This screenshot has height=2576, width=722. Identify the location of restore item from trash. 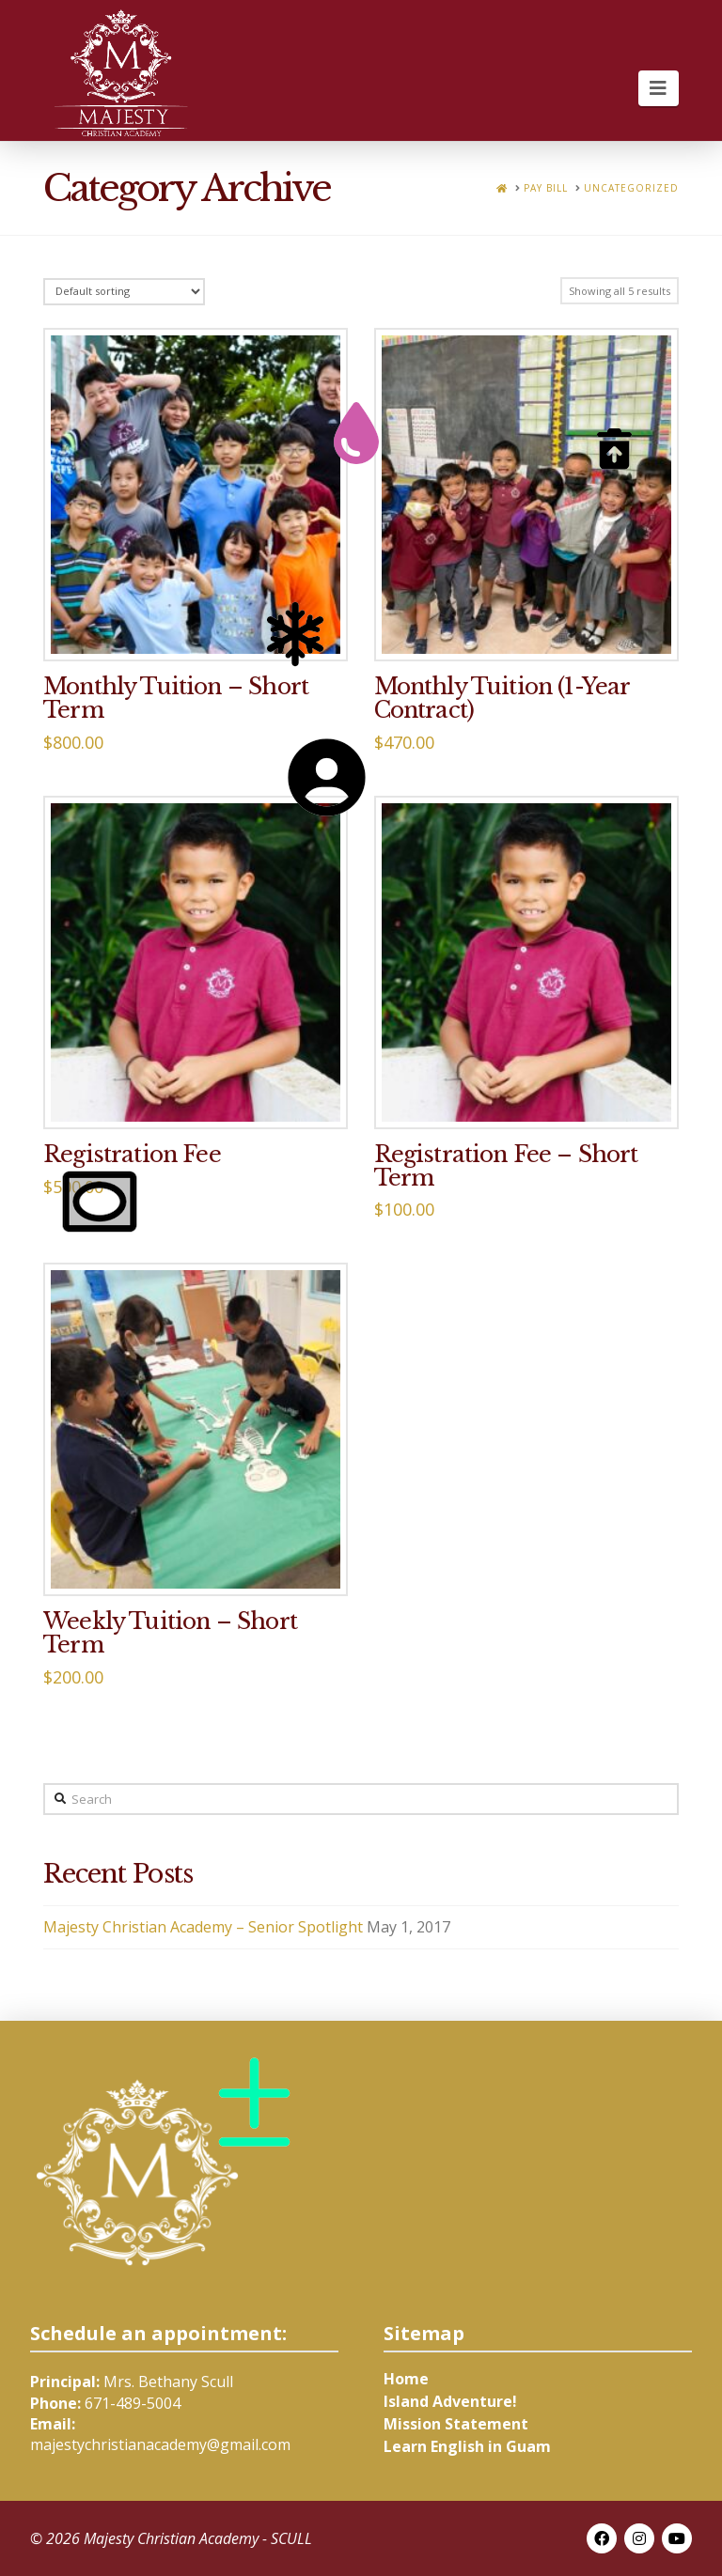
(614, 449).